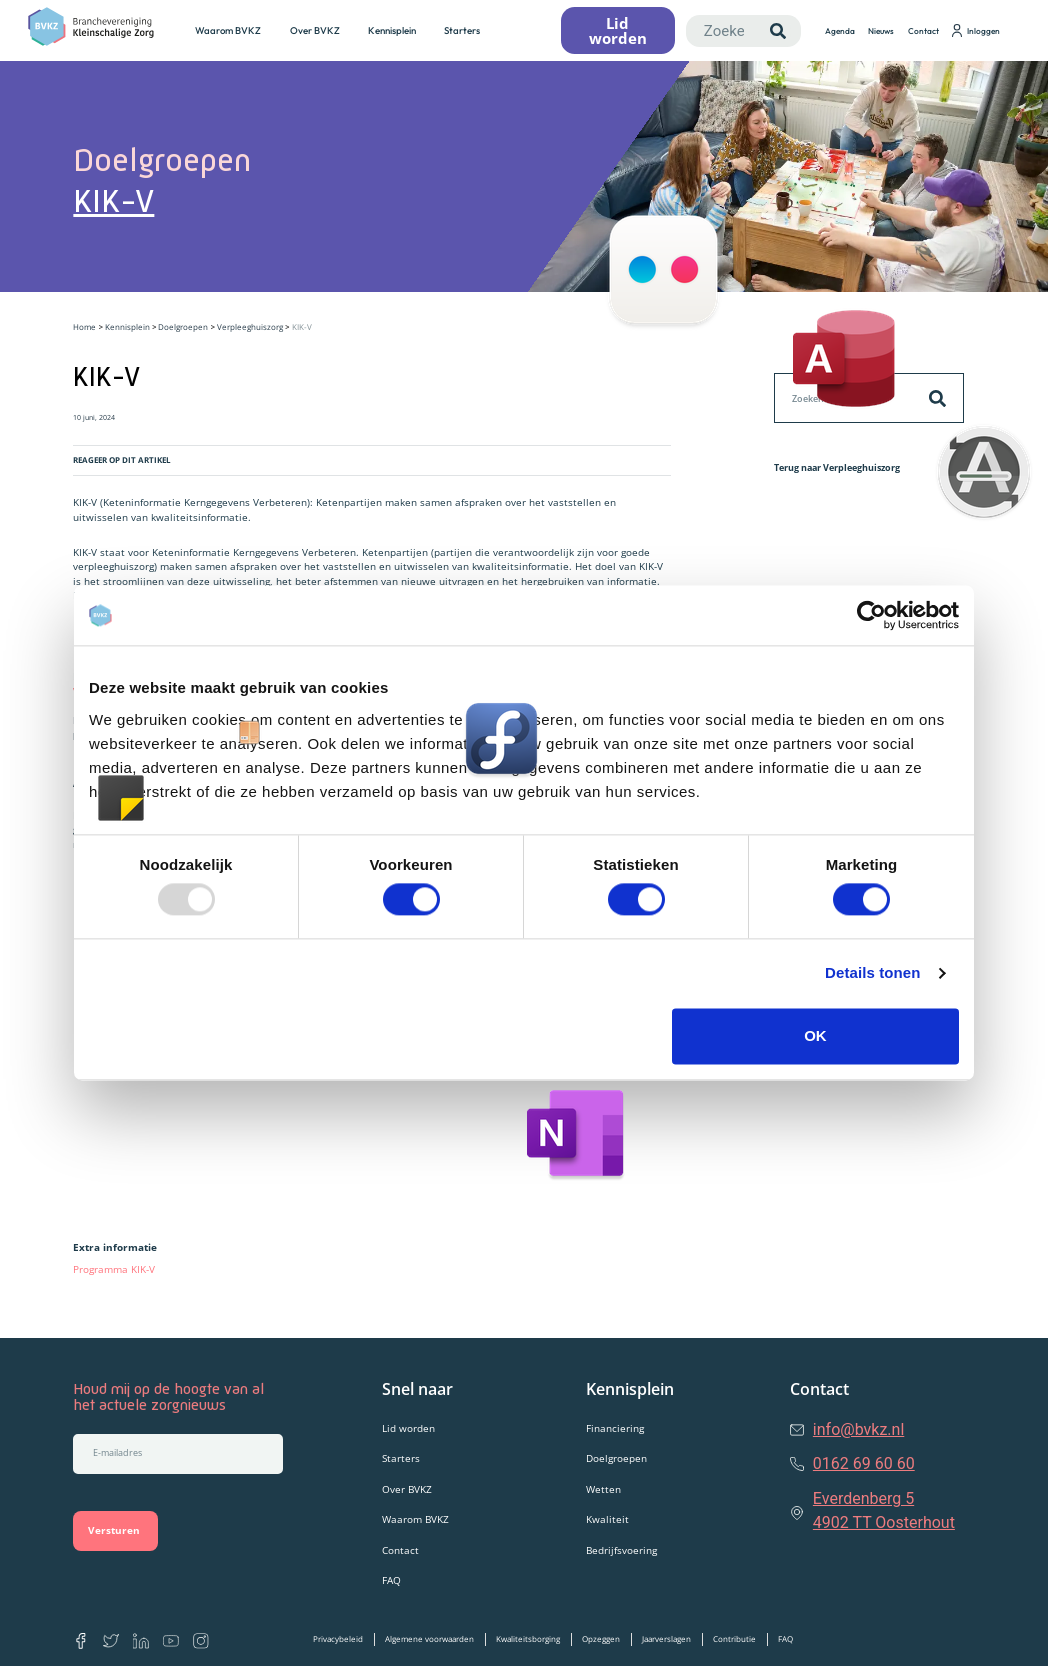 The width and height of the screenshot is (1048, 1666). Describe the element at coordinates (663, 269) in the screenshot. I see `open the flickr app` at that location.